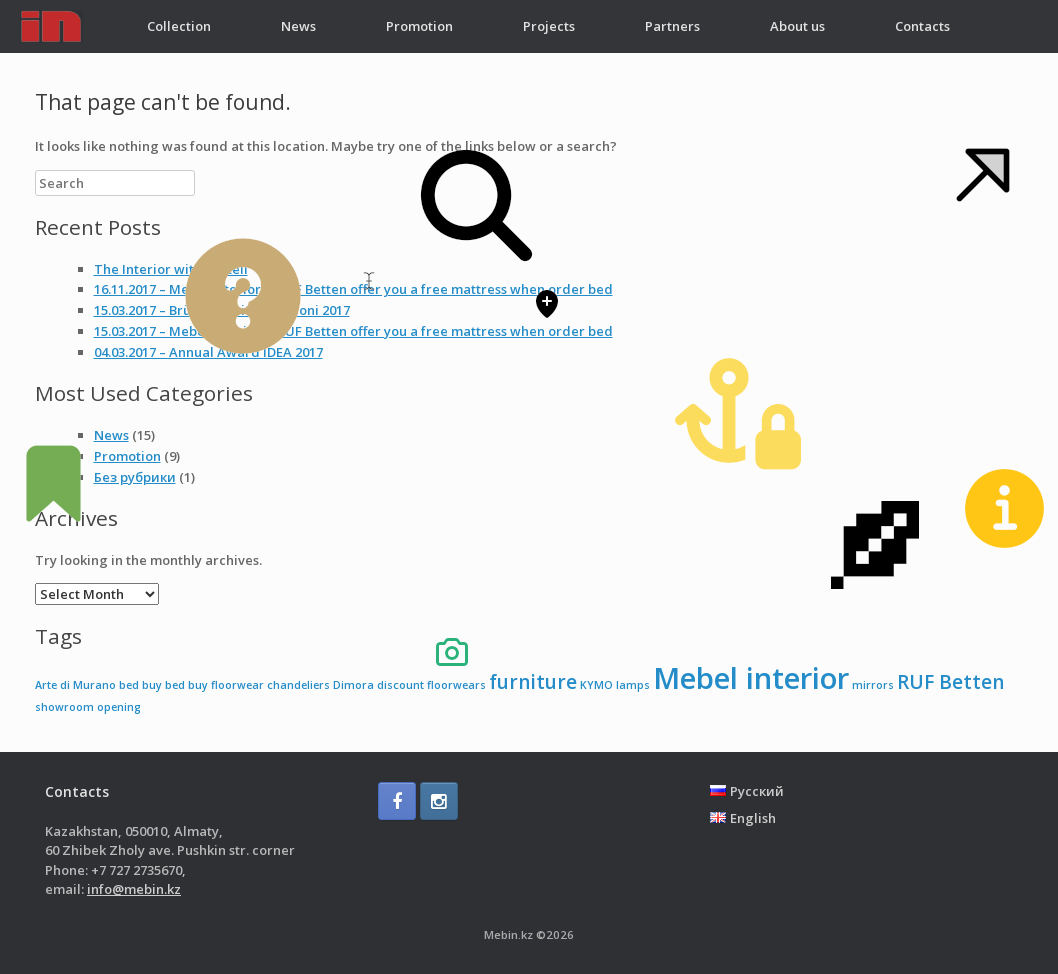 The height and width of the screenshot is (974, 1058). I want to click on search for content, so click(476, 205).